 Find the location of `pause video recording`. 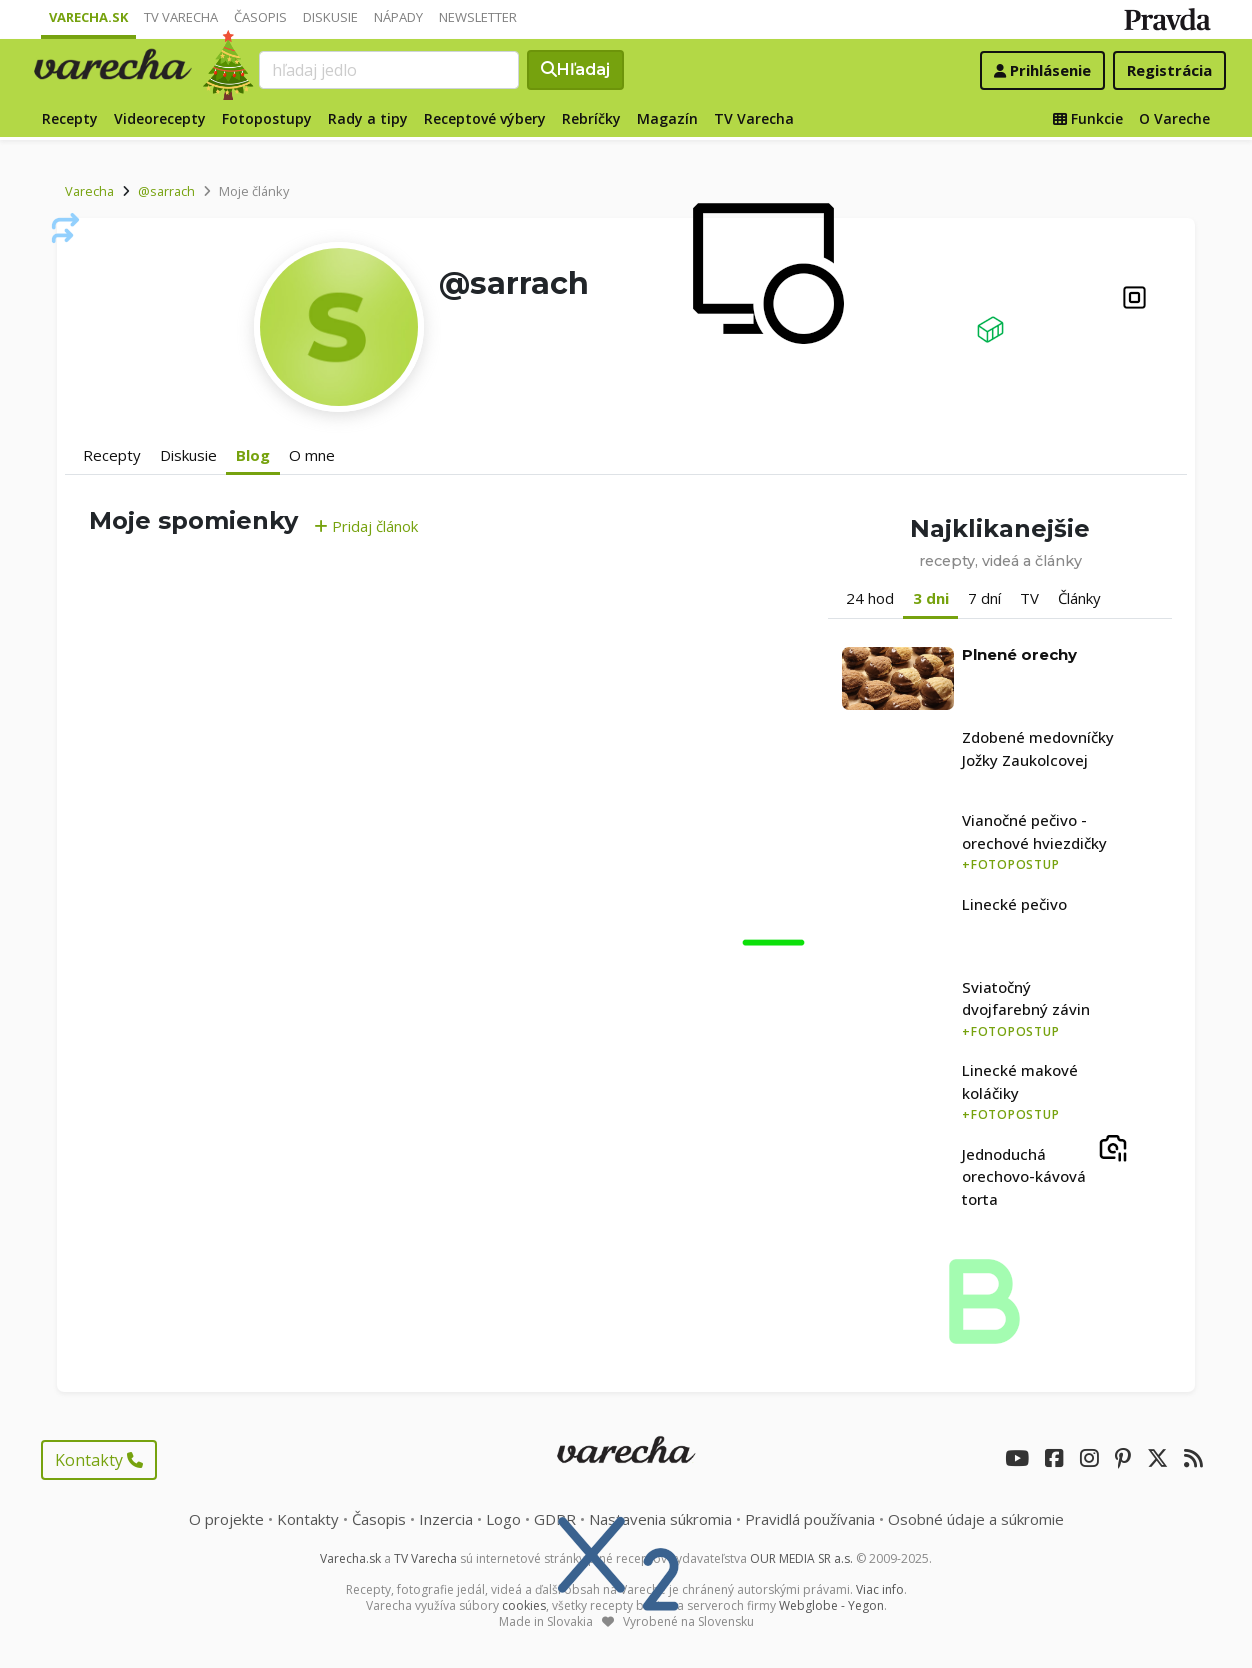

pause video recording is located at coordinates (1113, 1147).